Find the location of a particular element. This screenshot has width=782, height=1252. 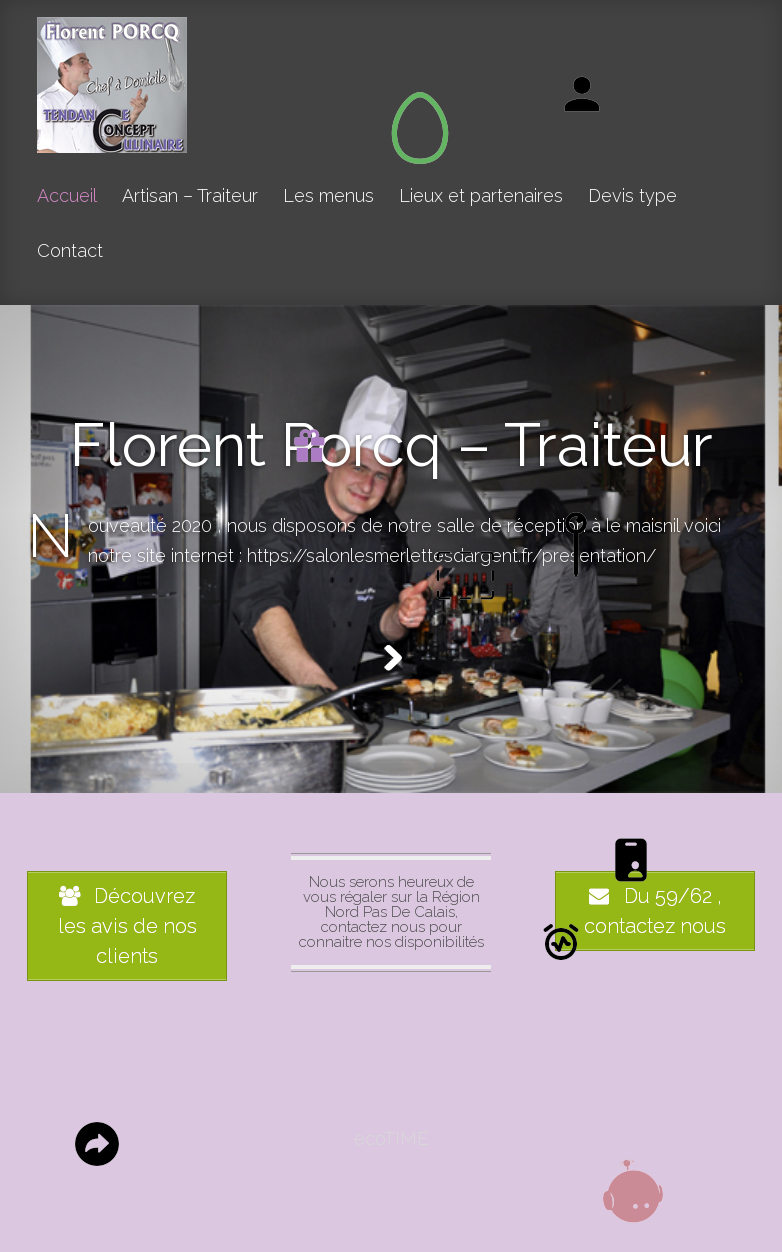

select or define a region is located at coordinates (465, 575).